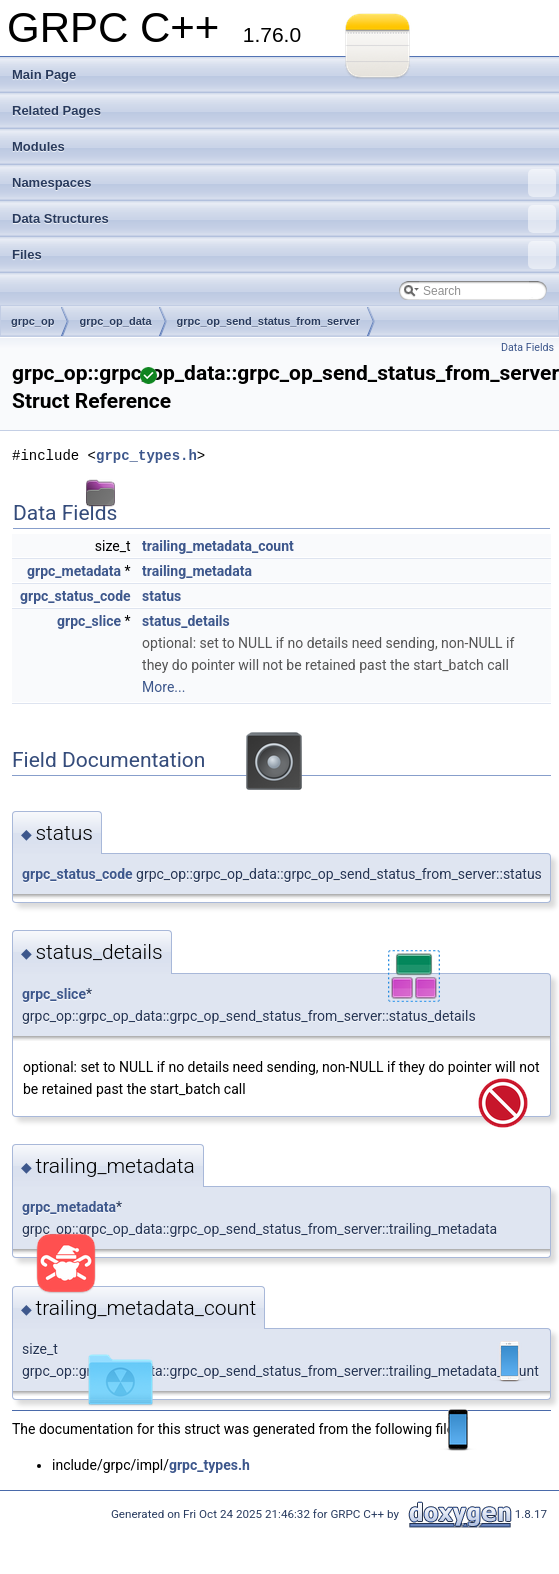 This screenshot has width=559, height=1574. I want to click on access sound and audio settings, so click(274, 761).